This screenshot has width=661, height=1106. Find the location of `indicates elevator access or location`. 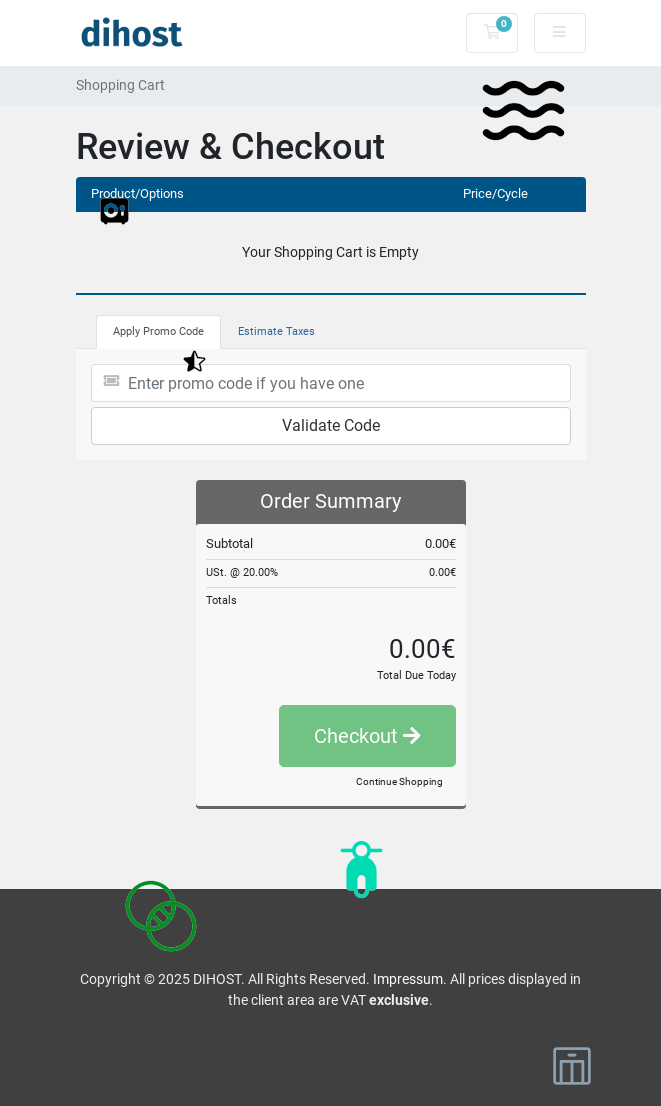

indicates elevator access or location is located at coordinates (572, 1066).